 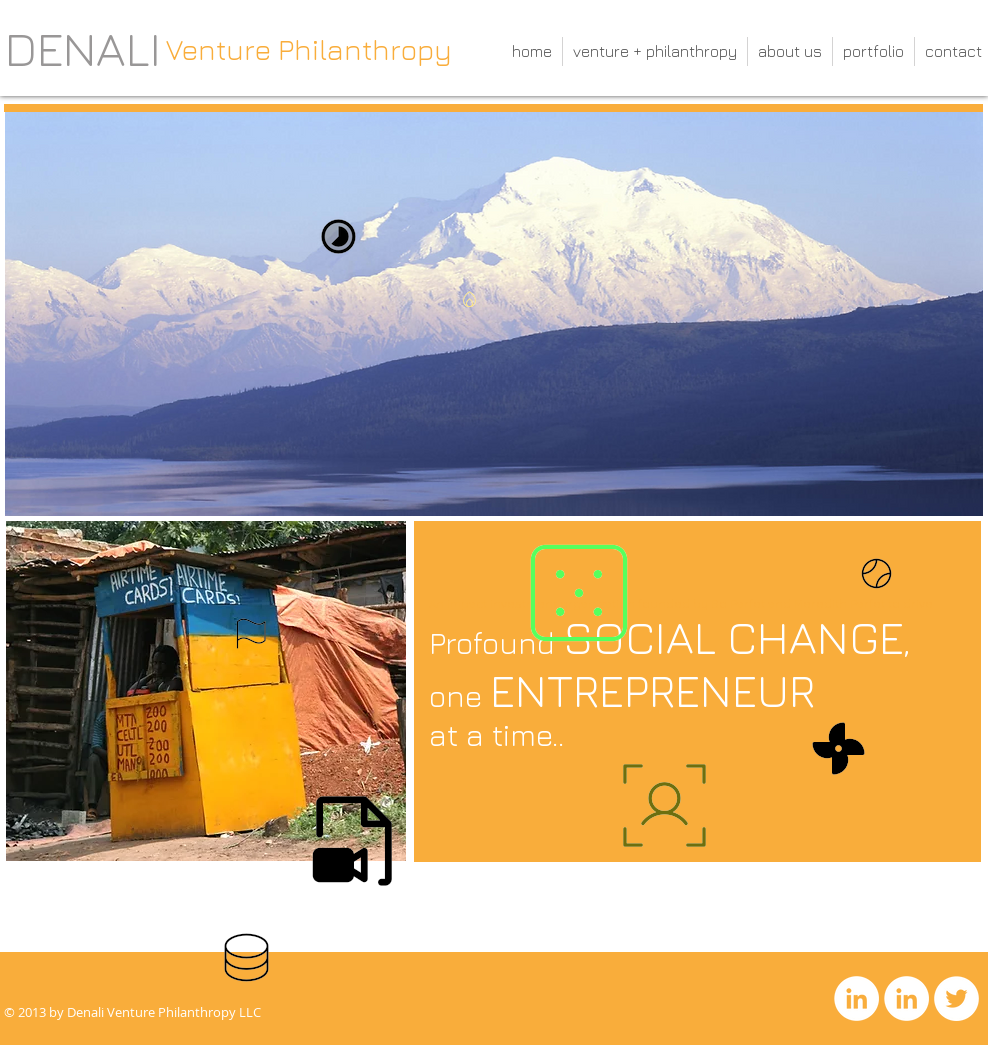 I want to click on toggle fan or ventilation control, so click(x=838, y=748).